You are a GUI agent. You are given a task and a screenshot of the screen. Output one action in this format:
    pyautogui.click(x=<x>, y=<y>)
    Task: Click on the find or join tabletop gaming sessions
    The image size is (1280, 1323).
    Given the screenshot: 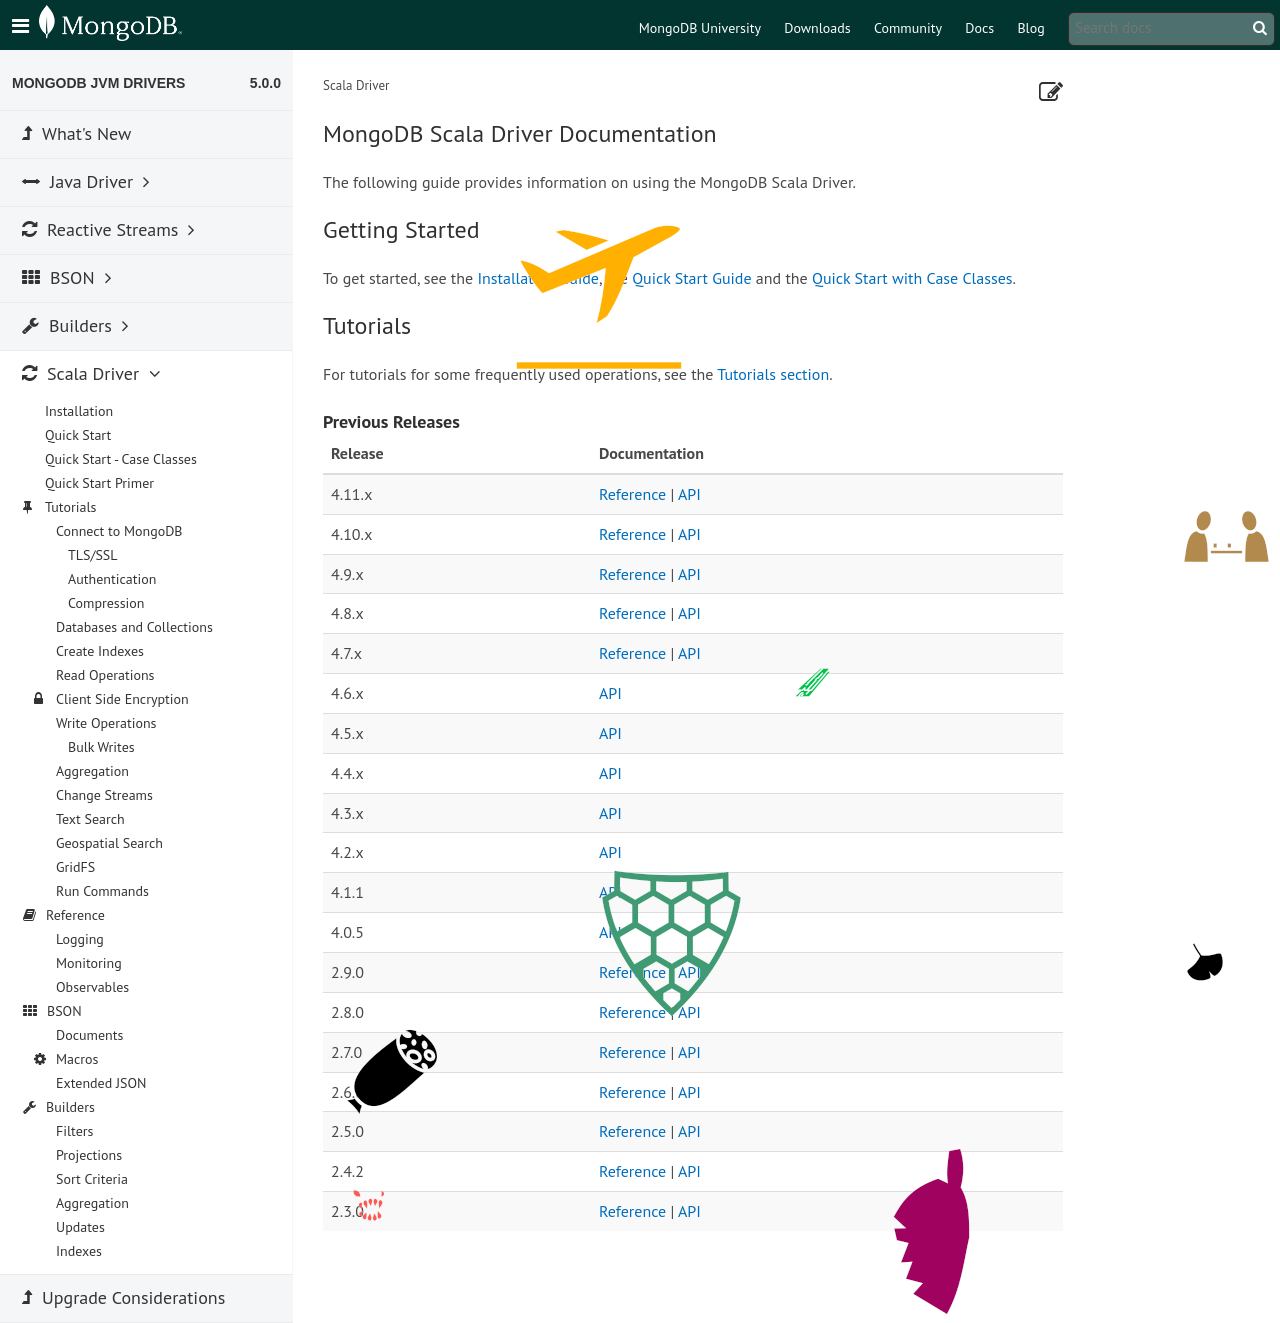 What is the action you would take?
    pyautogui.click(x=1226, y=536)
    